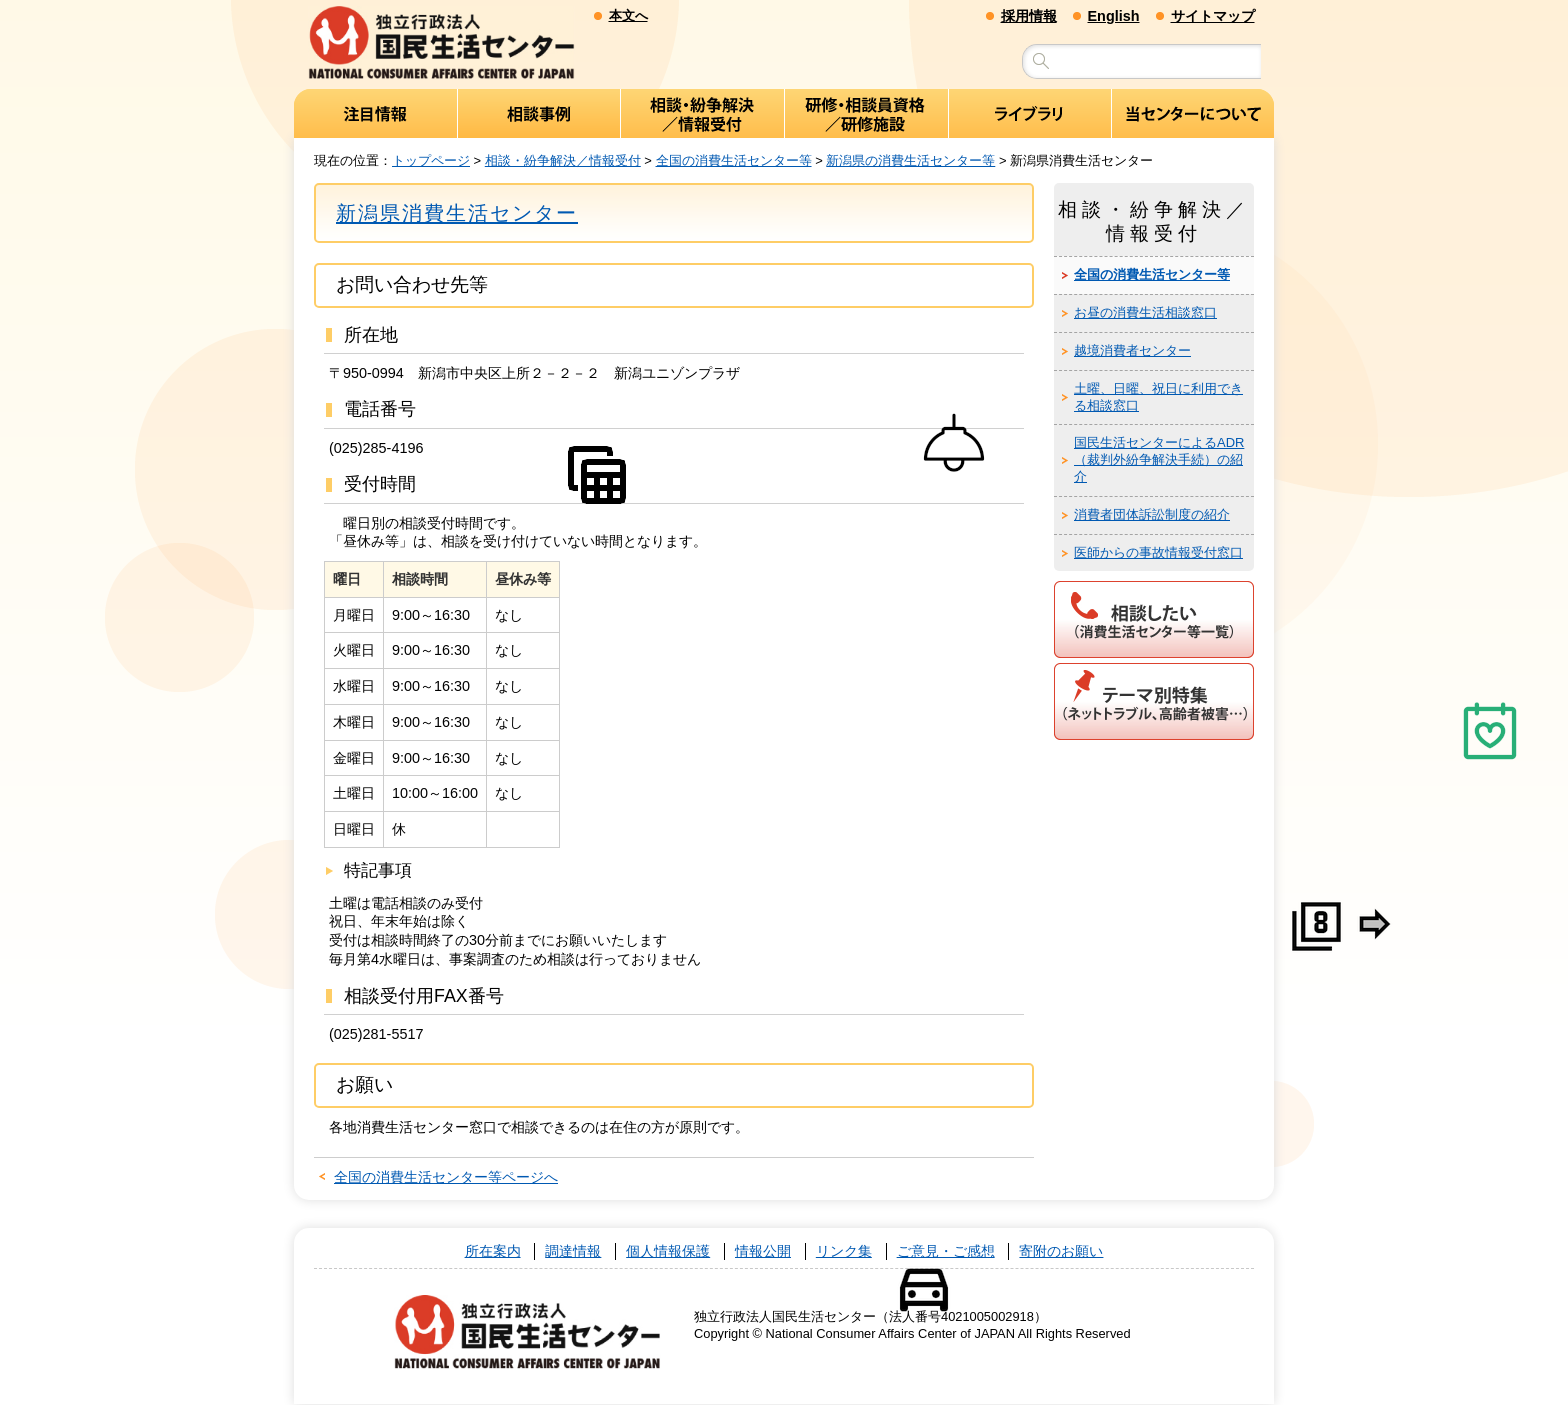 The height and width of the screenshot is (1405, 1568). What do you see at coordinates (1375, 924) in the screenshot?
I see `forward an email or message` at bounding box center [1375, 924].